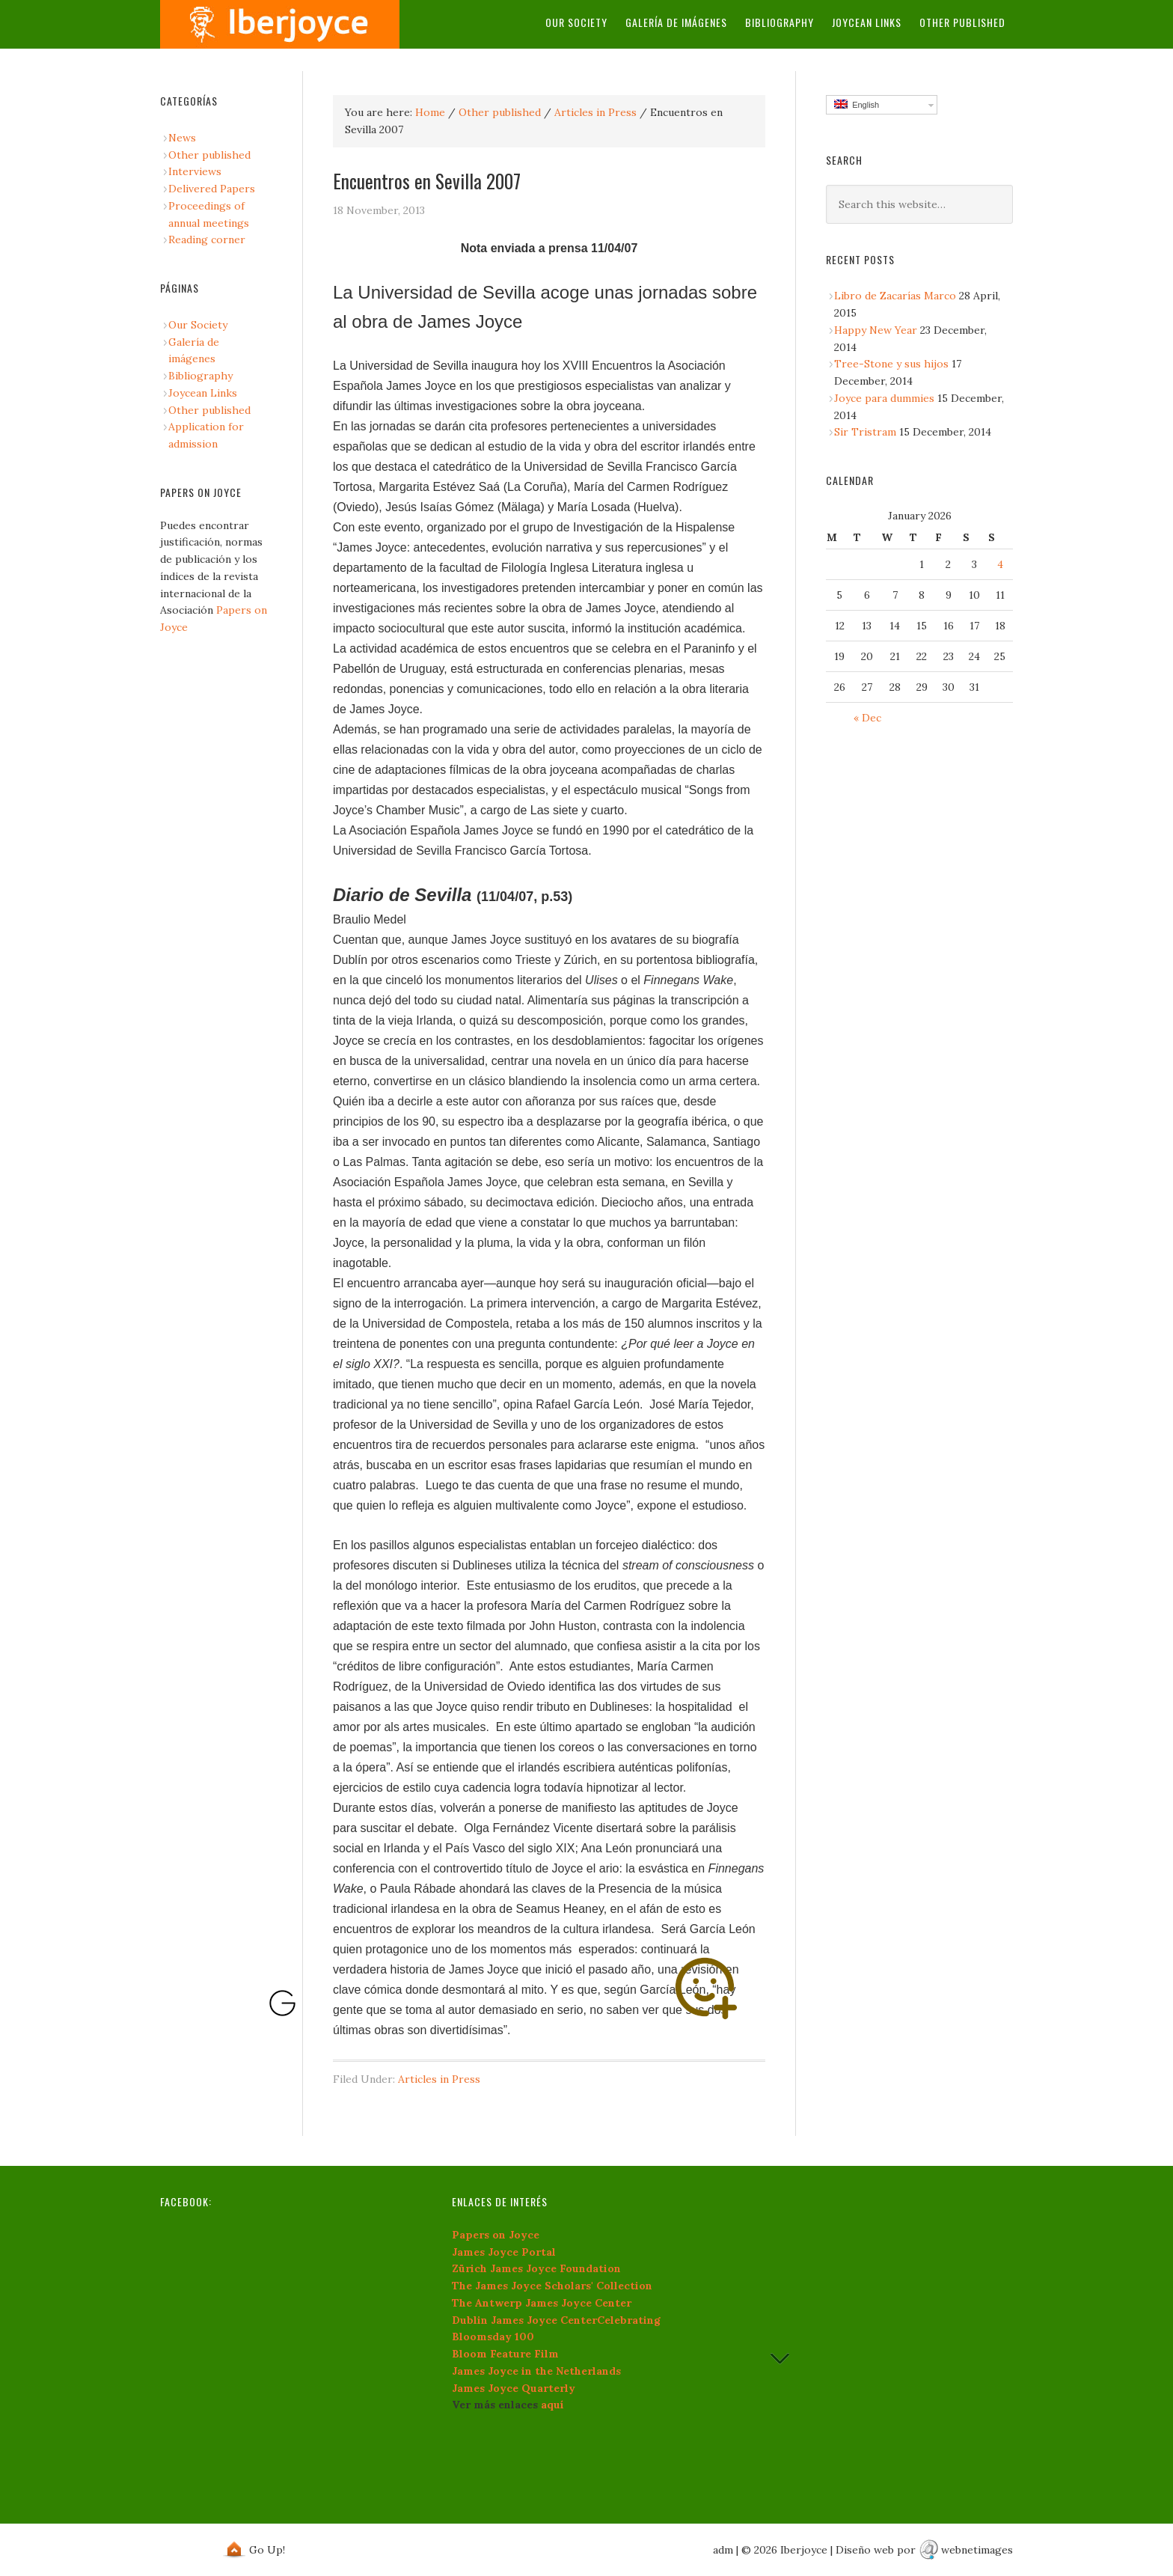 The width and height of the screenshot is (1173, 2576). What do you see at coordinates (780, 2357) in the screenshot?
I see `expand a dropdown menu` at bounding box center [780, 2357].